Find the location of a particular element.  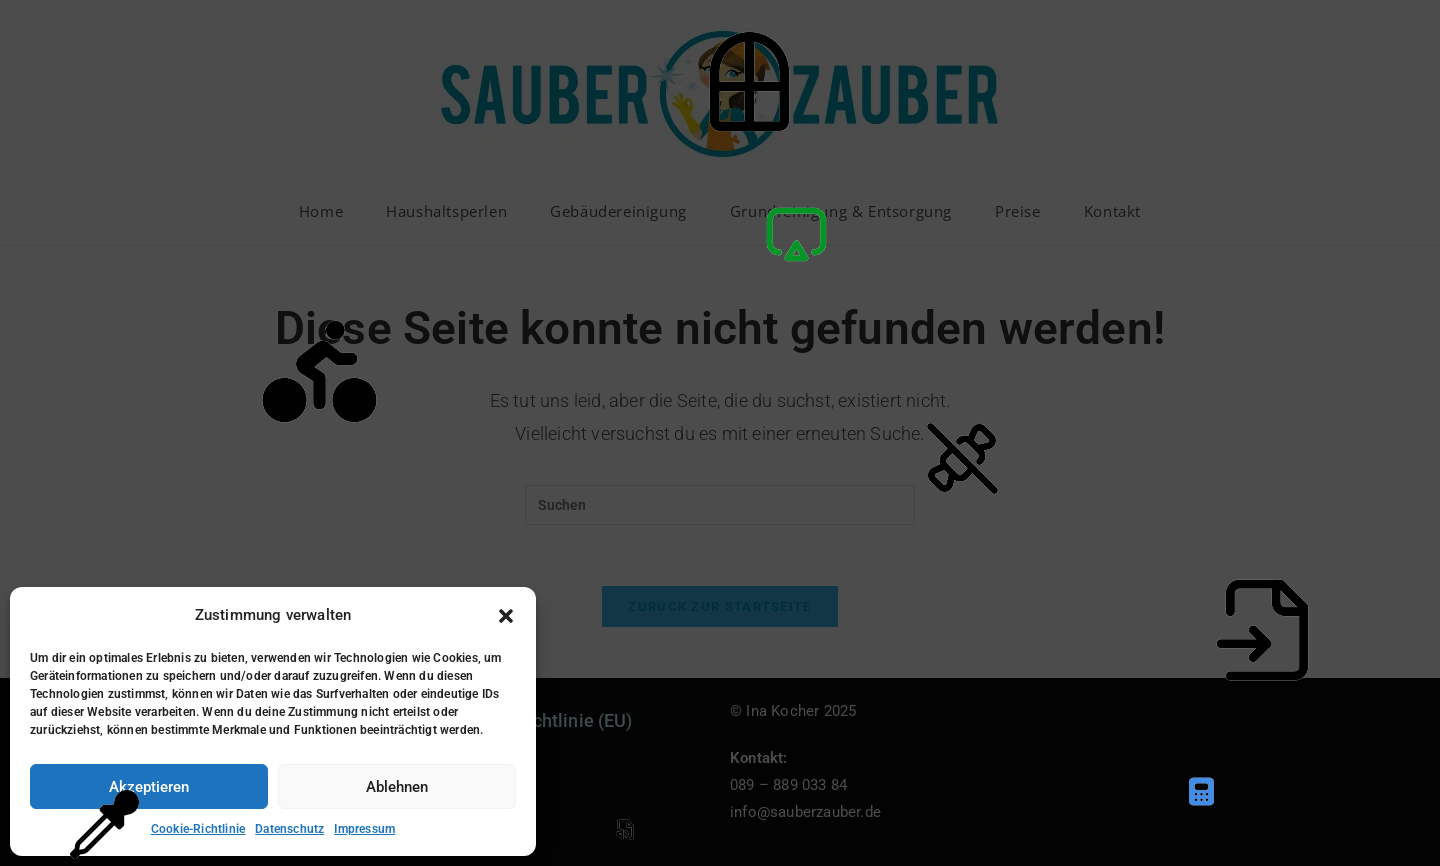

open an audio file is located at coordinates (625, 829).